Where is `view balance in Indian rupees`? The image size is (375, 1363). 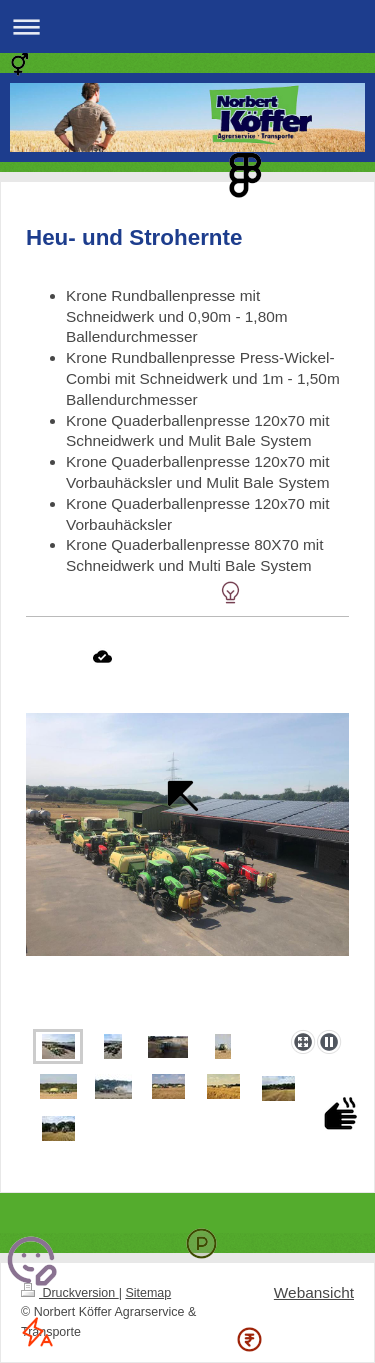 view balance in Indian rupees is located at coordinates (249, 1339).